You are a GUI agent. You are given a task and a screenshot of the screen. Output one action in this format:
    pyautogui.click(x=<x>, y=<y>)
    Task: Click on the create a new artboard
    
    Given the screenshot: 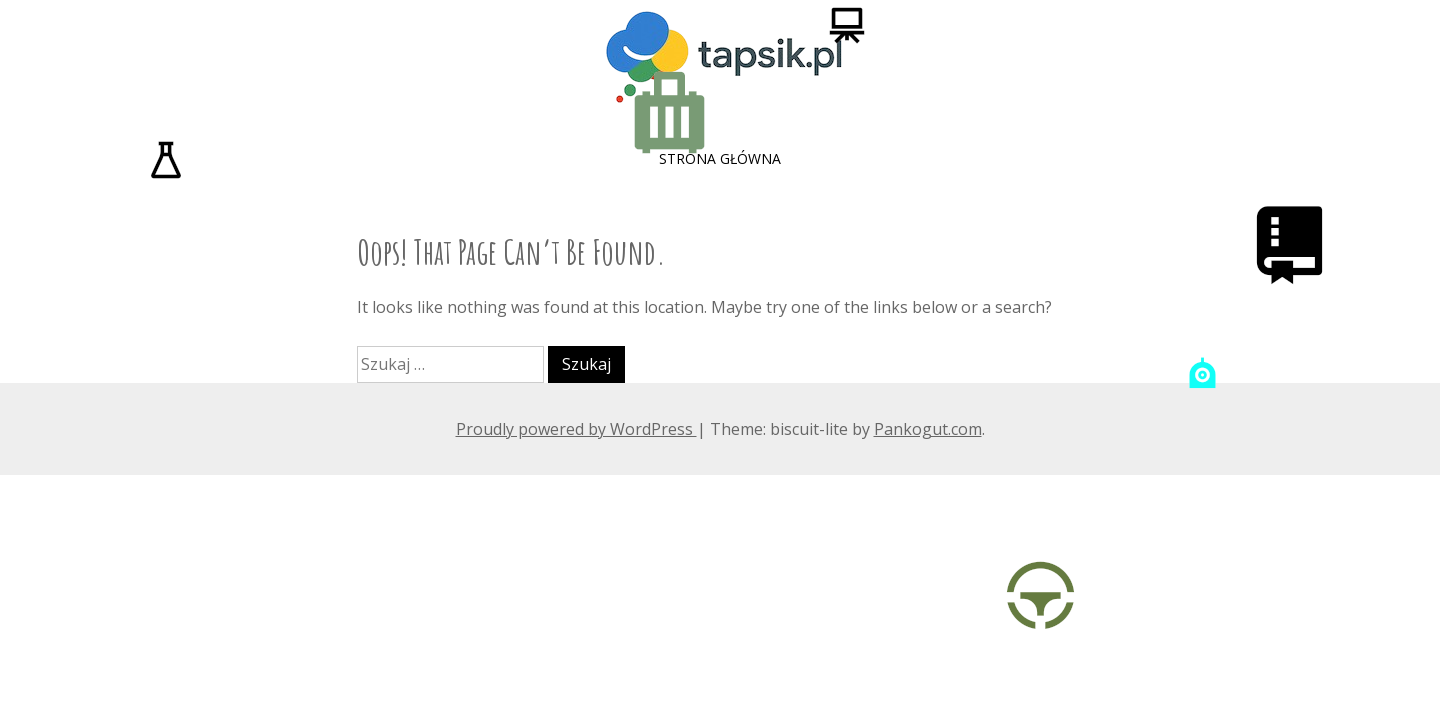 What is the action you would take?
    pyautogui.click(x=847, y=25)
    